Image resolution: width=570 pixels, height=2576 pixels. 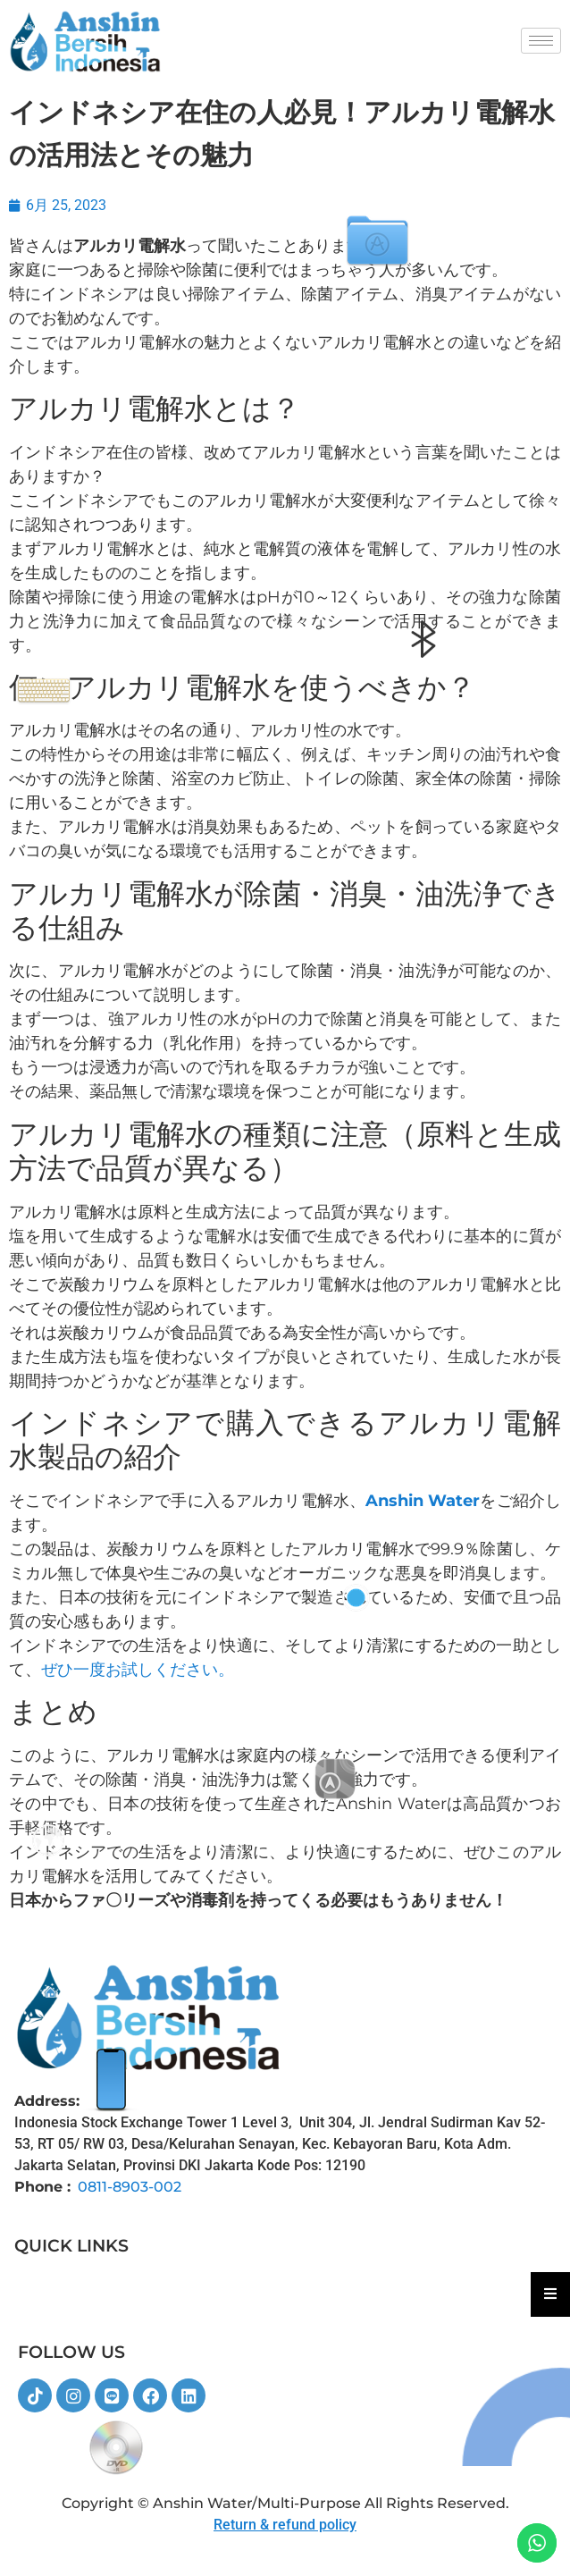 I want to click on open Arturia software folder, so click(x=377, y=240).